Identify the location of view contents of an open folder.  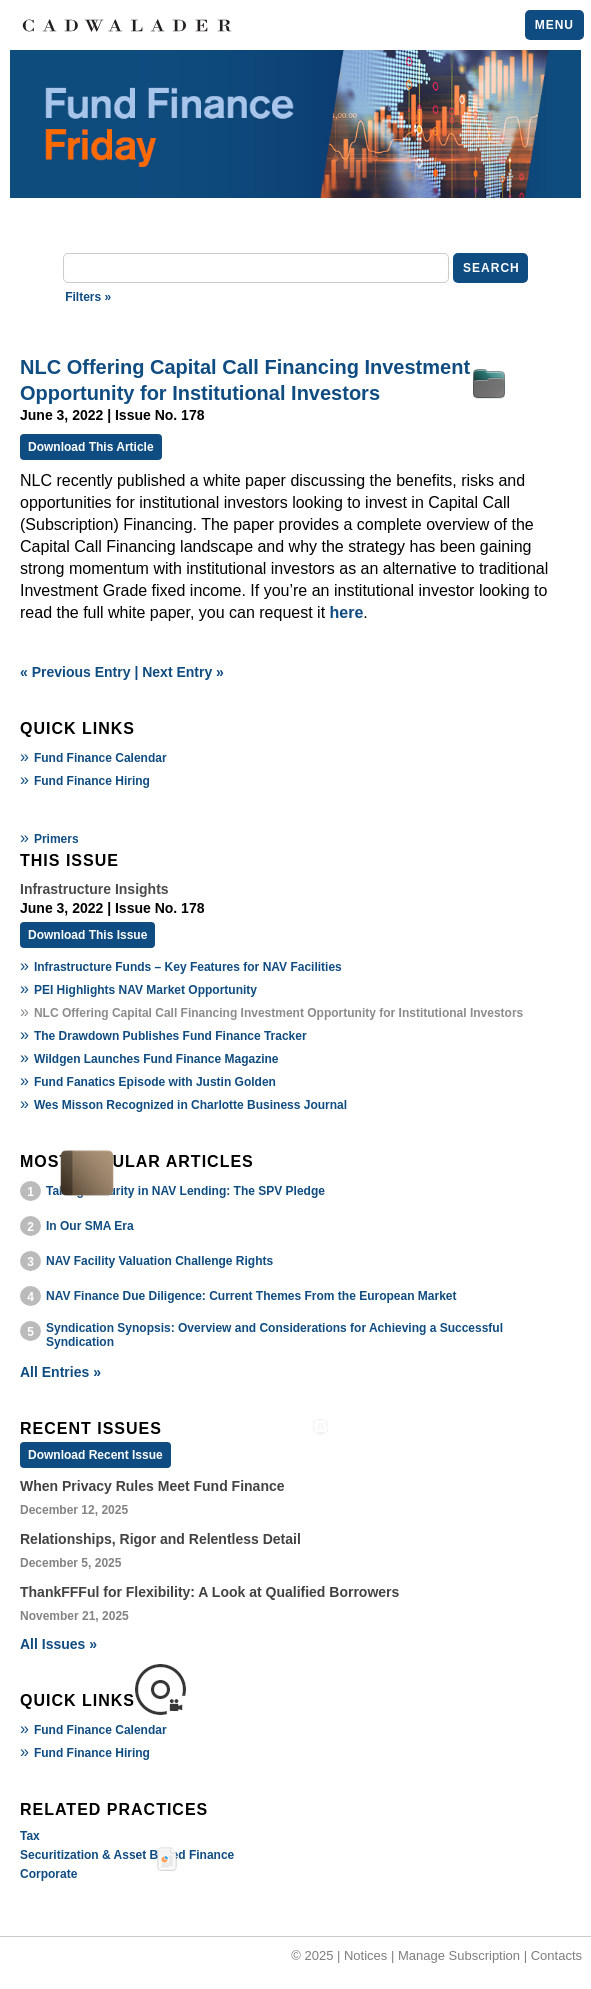
(489, 383).